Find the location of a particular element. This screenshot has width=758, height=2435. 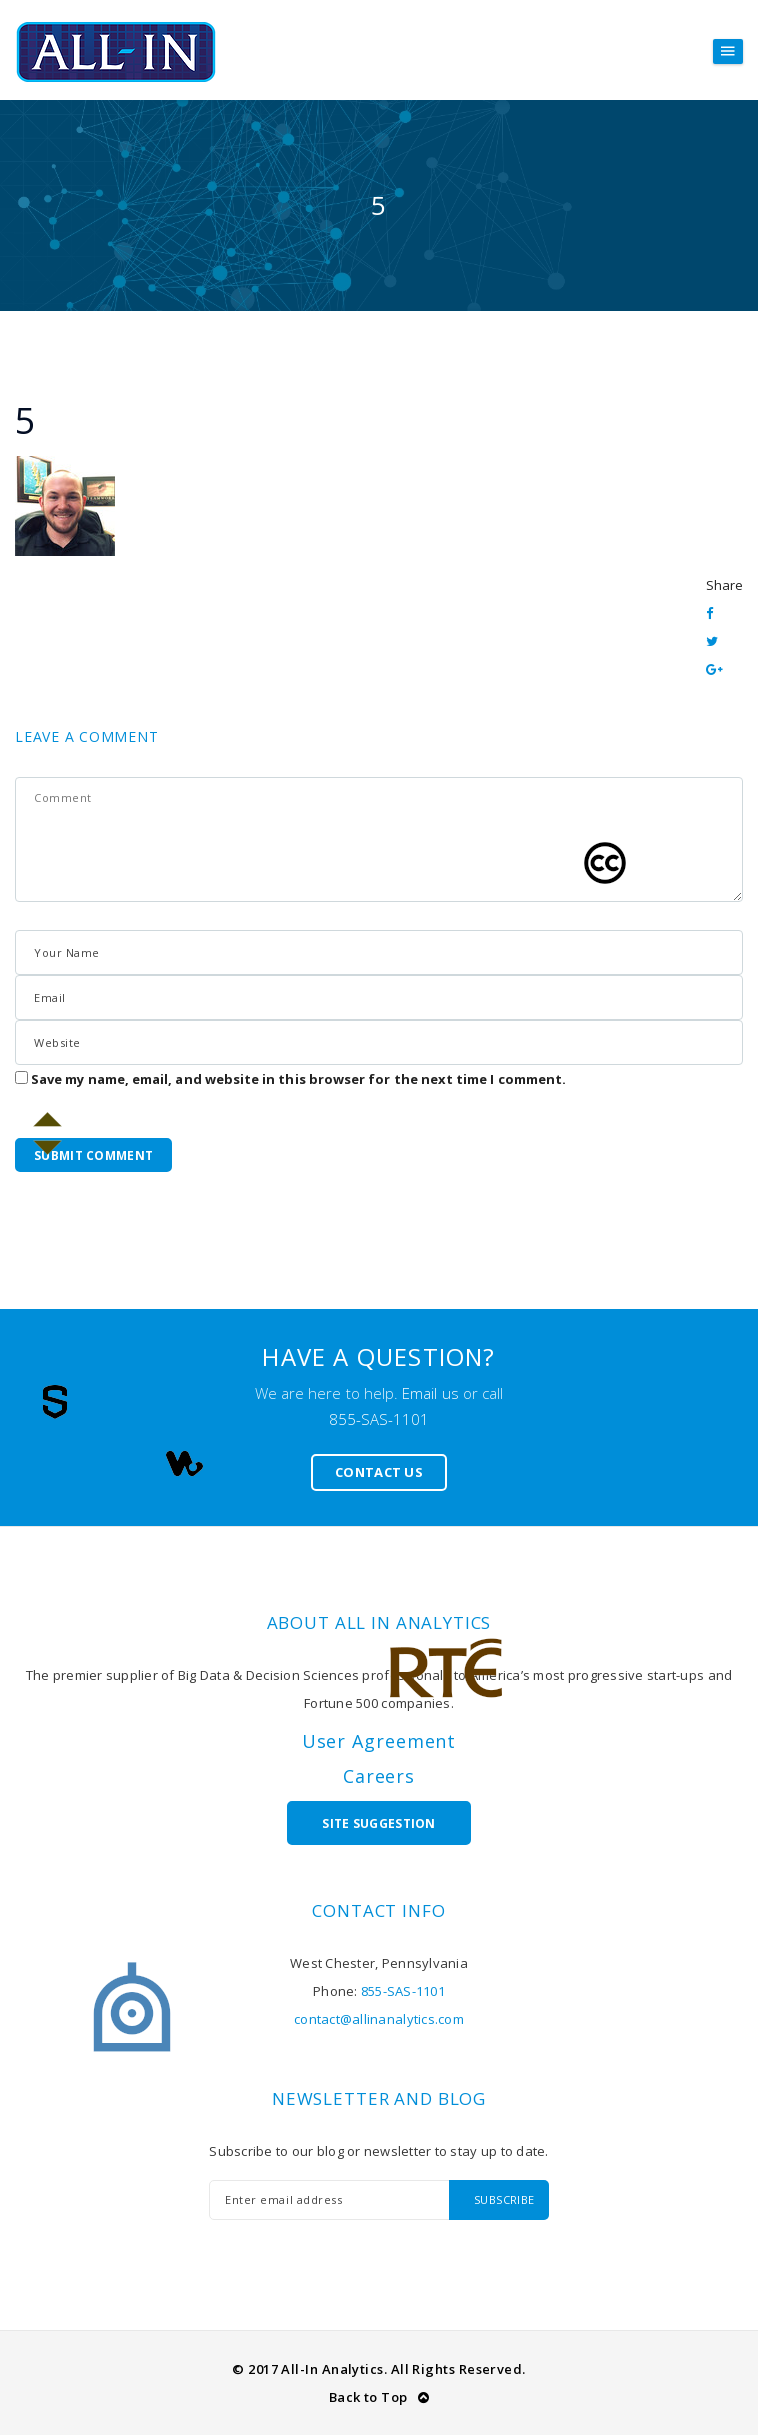

symphony messaging platform logo is located at coordinates (55, 1402).